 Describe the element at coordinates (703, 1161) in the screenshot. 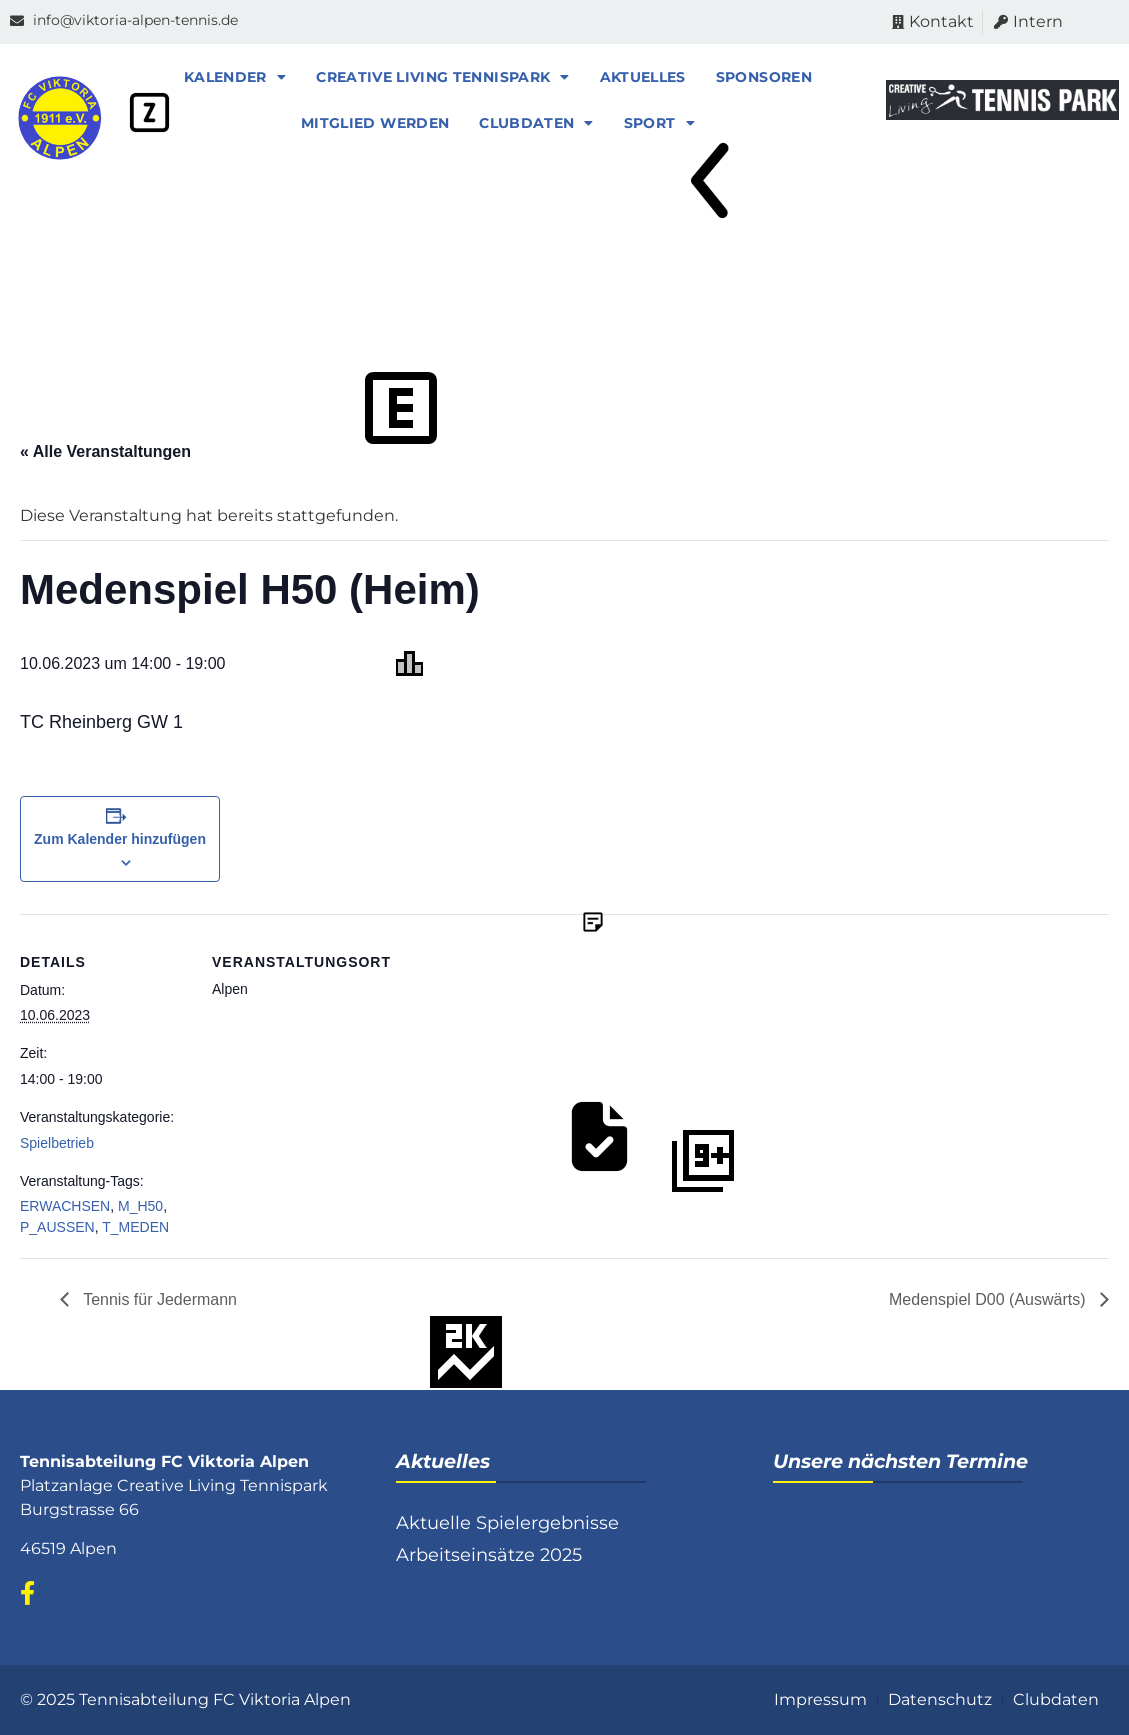

I see `indicates 9 or more items in a stack or collection` at that location.